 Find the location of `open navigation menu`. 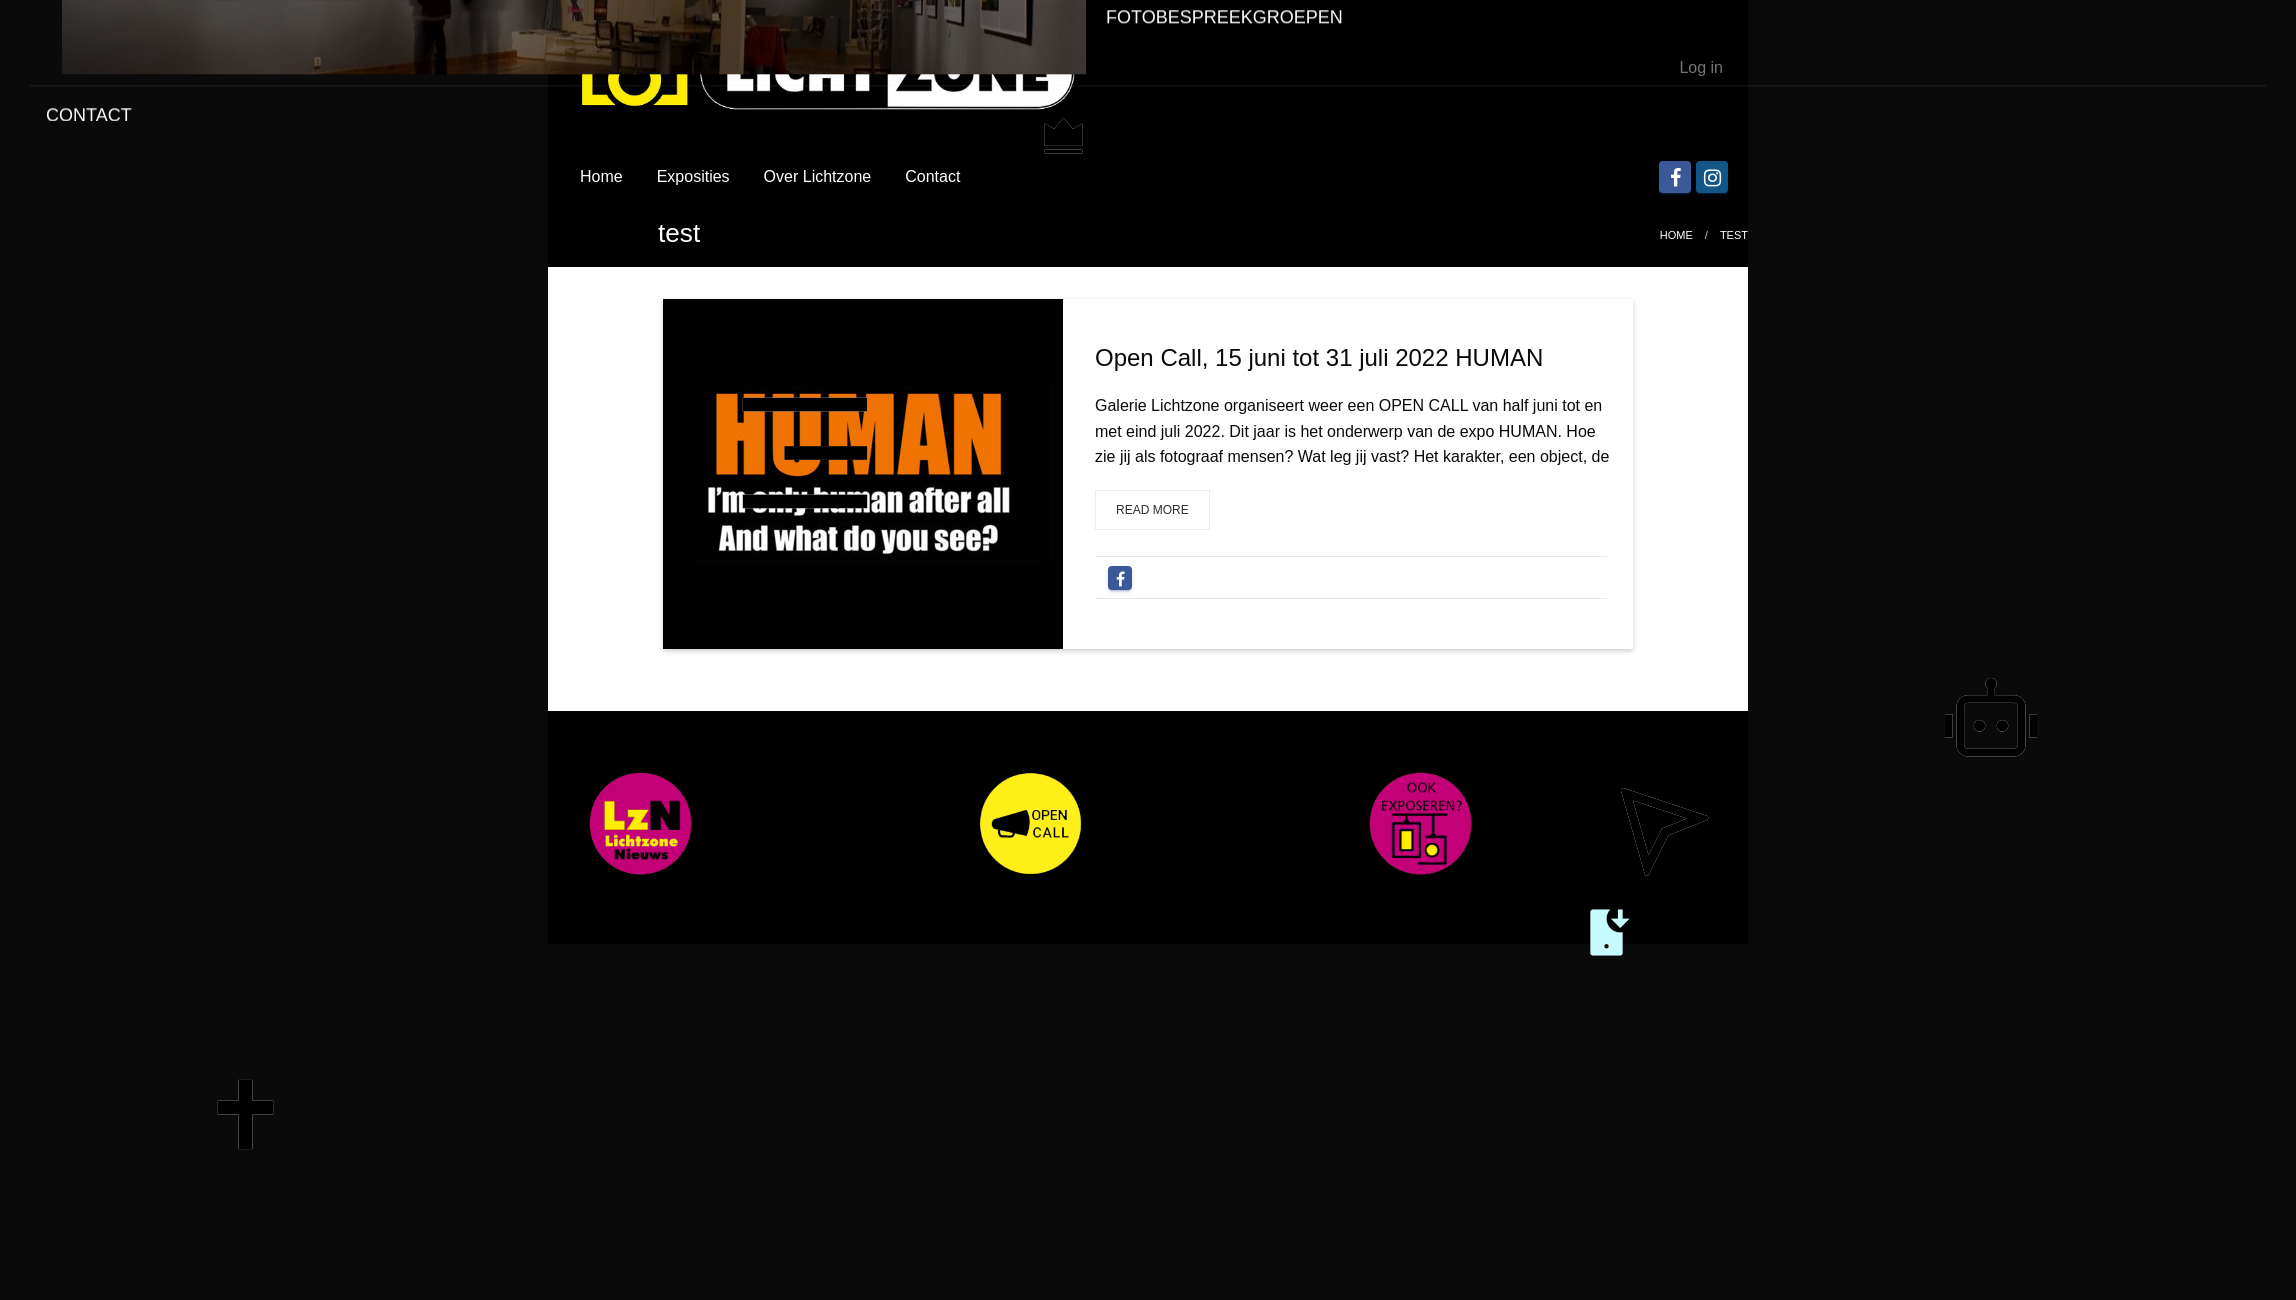

open navigation menu is located at coordinates (805, 453).